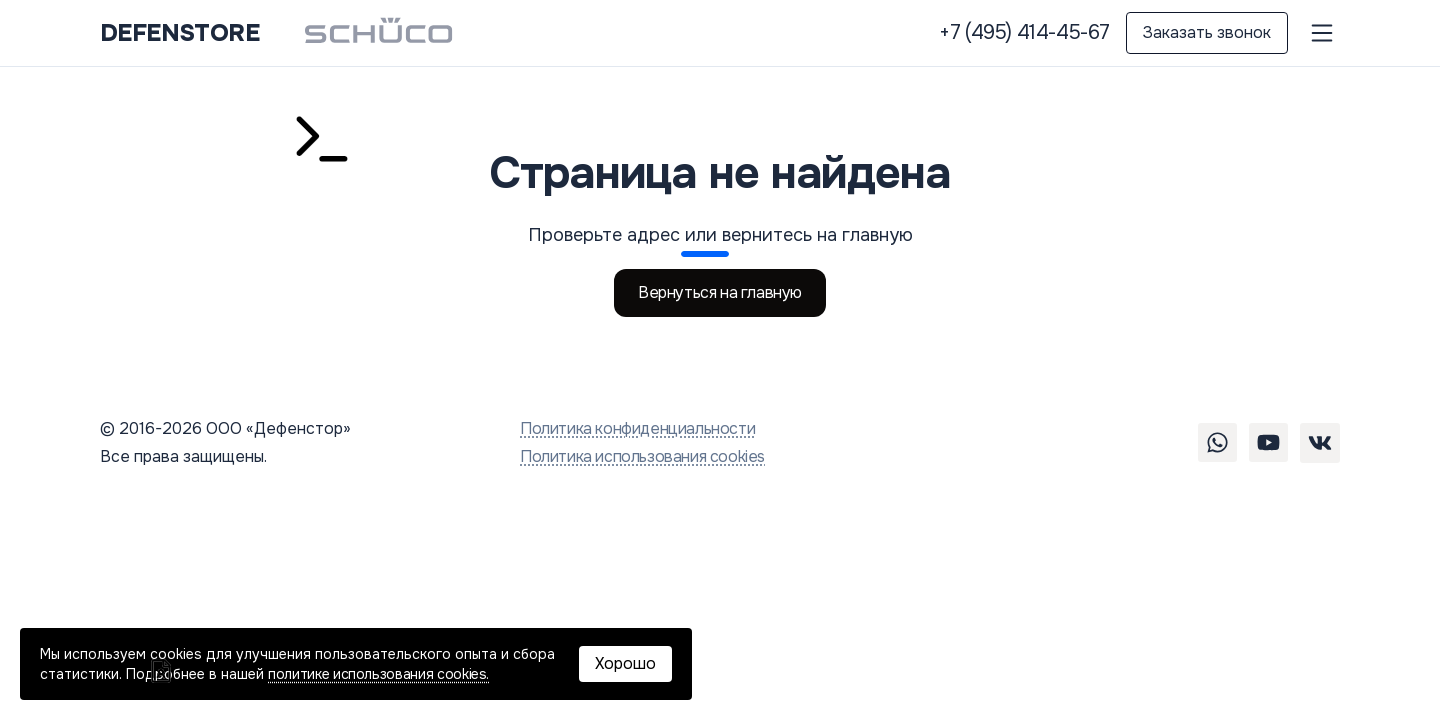 Image resolution: width=1440 pixels, height=720 pixels. Describe the element at coordinates (322, 139) in the screenshot. I see `open command line terminal` at that location.